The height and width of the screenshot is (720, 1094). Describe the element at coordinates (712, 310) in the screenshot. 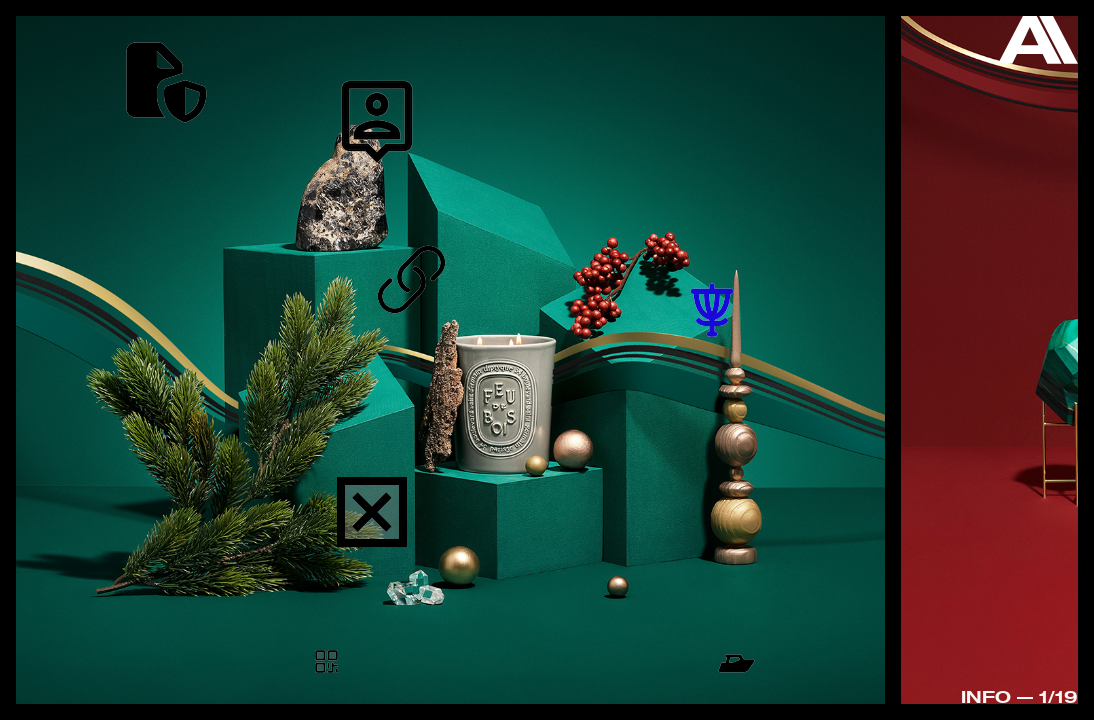

I see `access disc golf course information` at that location.